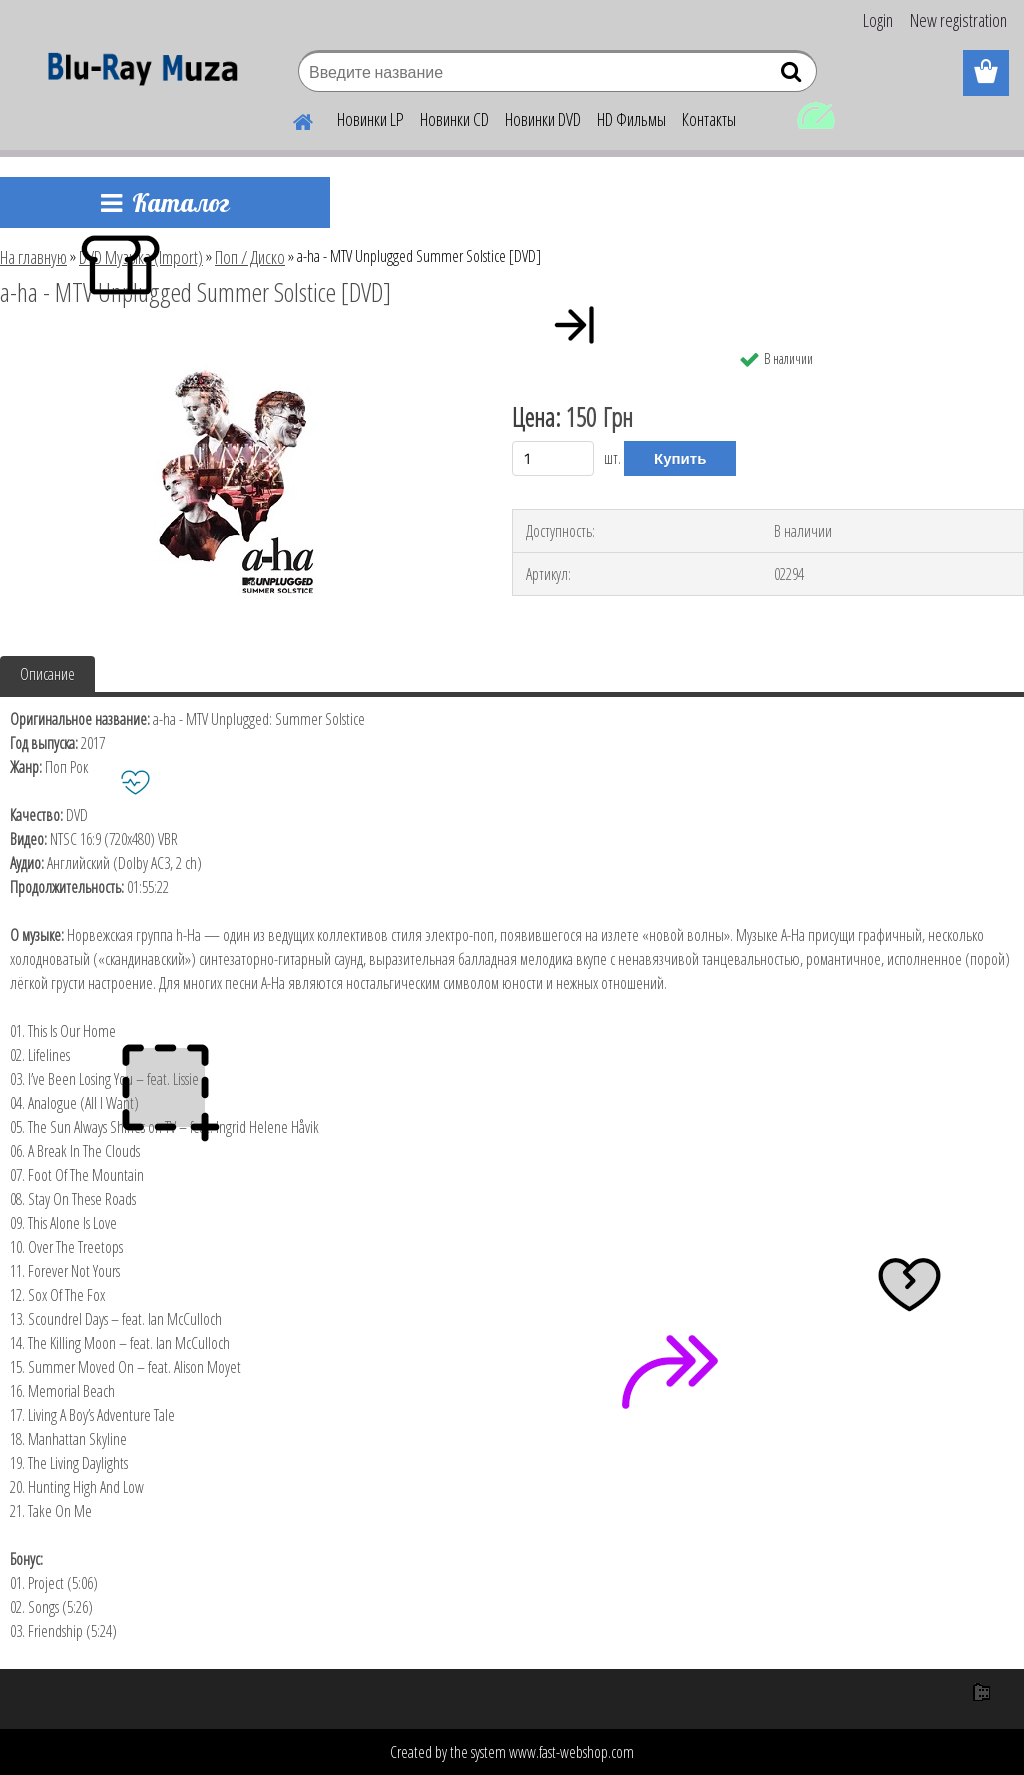 The width and height of the screenshot is (1024, 1775). I want to click on browse bakery or bread products, so click(122, 265).